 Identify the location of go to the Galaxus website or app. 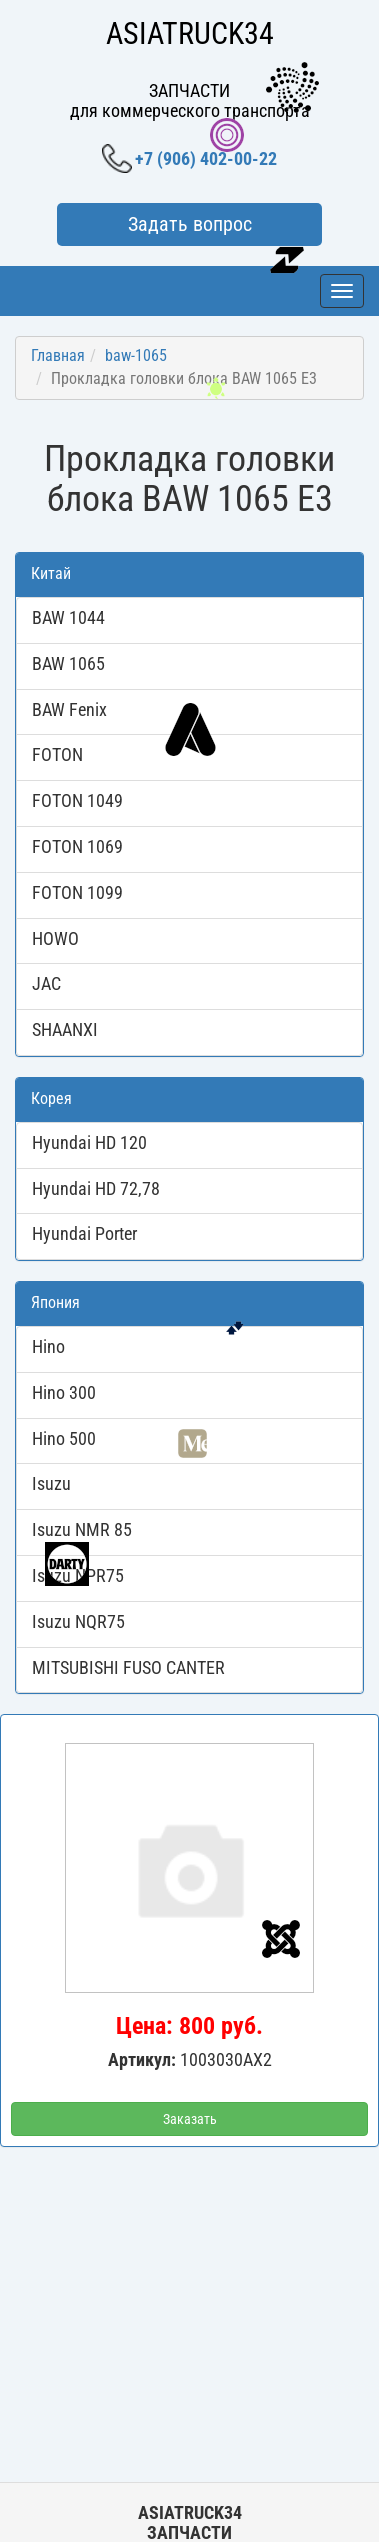
(216, 388).